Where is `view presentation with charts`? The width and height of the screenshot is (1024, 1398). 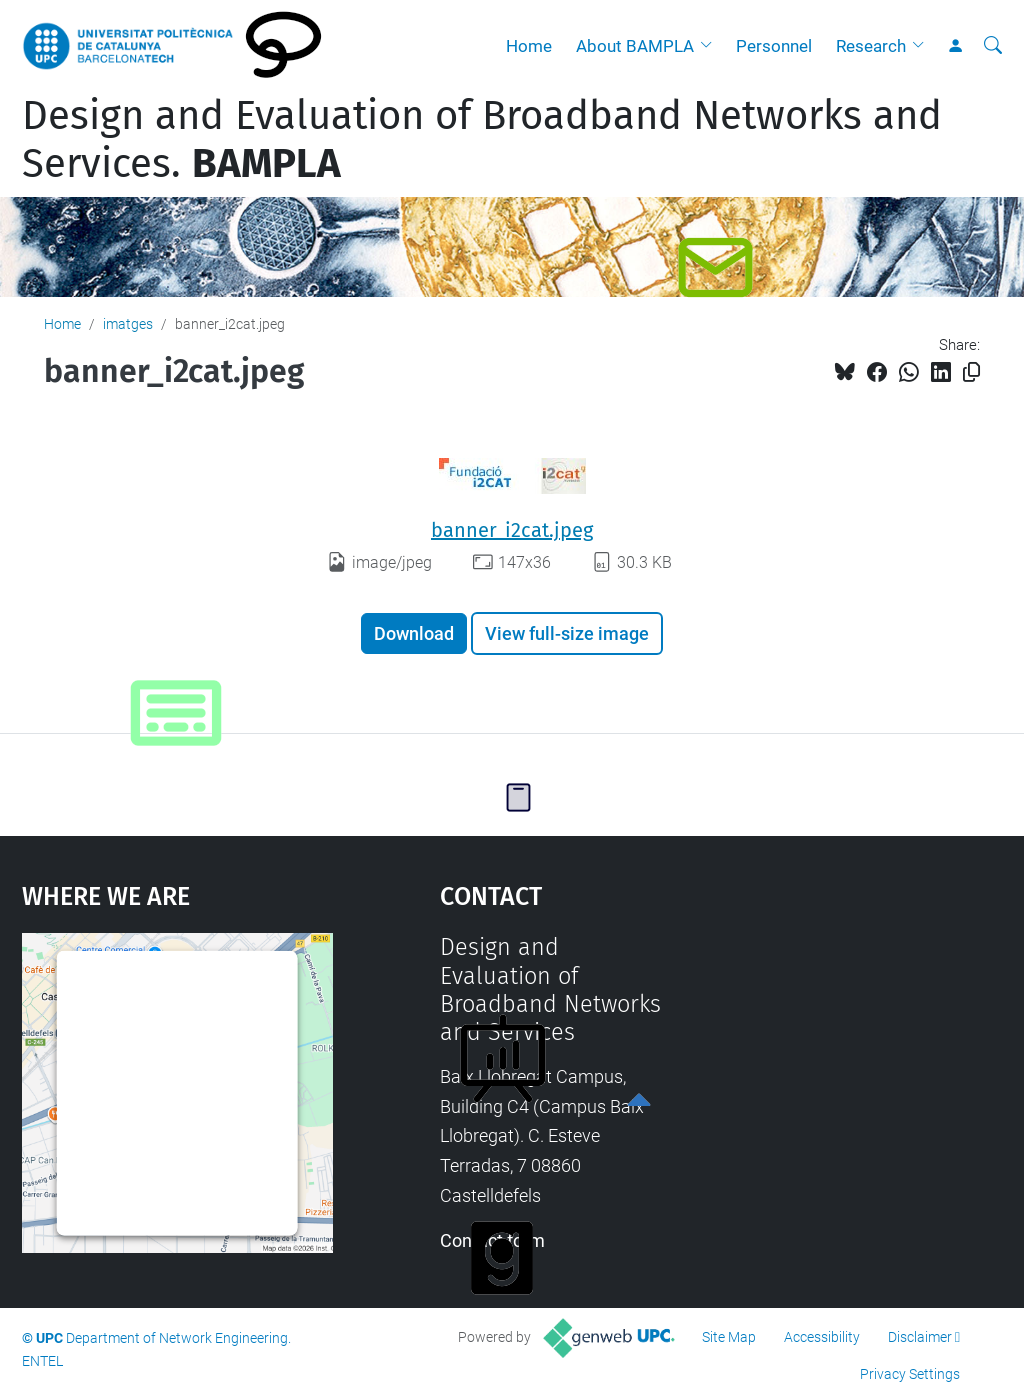
view presentation with charts is located at coordinates (503, 1060).